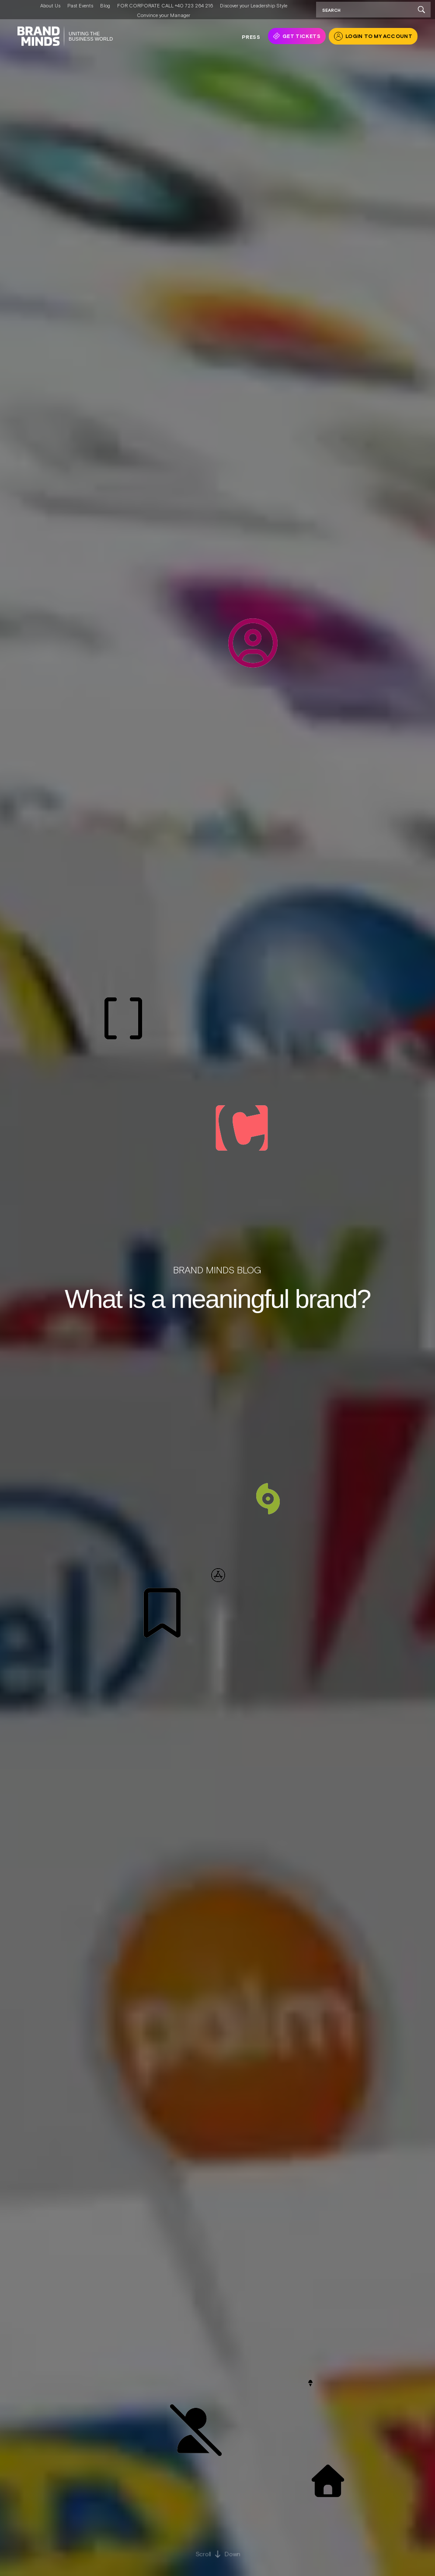 This screenshot has width=435, height=2576. Describe the element at coordinates (242, 1128) in the screenshot. I see `contao CMS logo` at that location.